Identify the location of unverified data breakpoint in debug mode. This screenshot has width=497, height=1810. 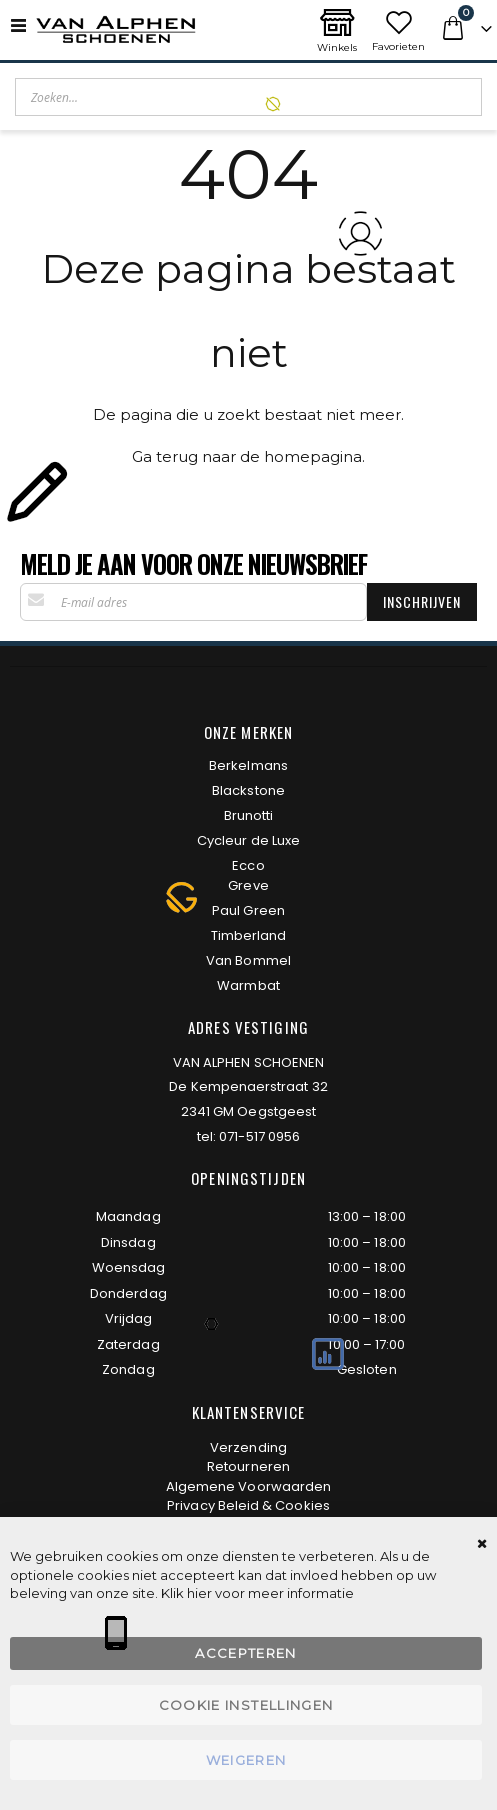
(212, 1324).